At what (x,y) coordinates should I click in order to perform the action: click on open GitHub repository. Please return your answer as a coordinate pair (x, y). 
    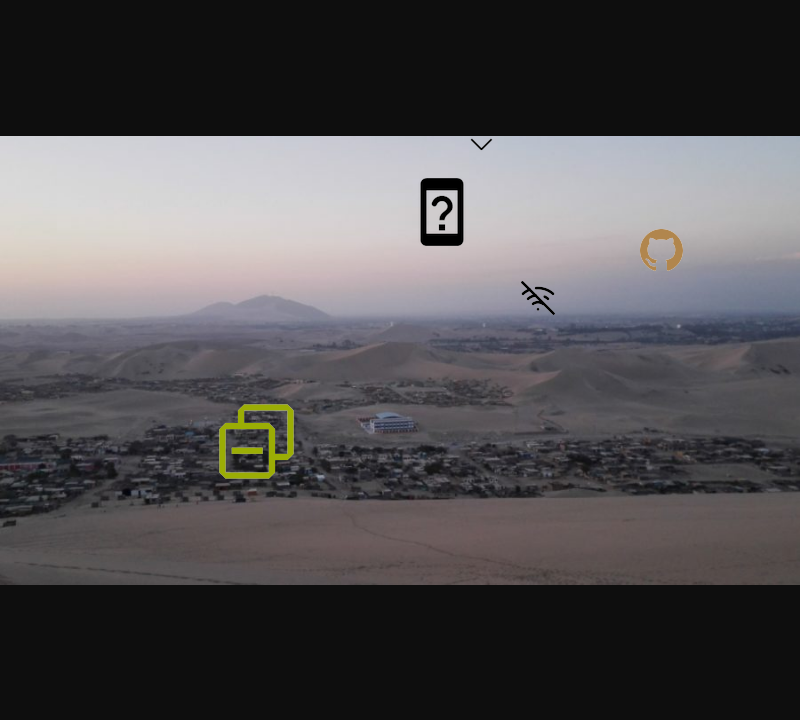
    Looking at the image, I should click on (661, 250).